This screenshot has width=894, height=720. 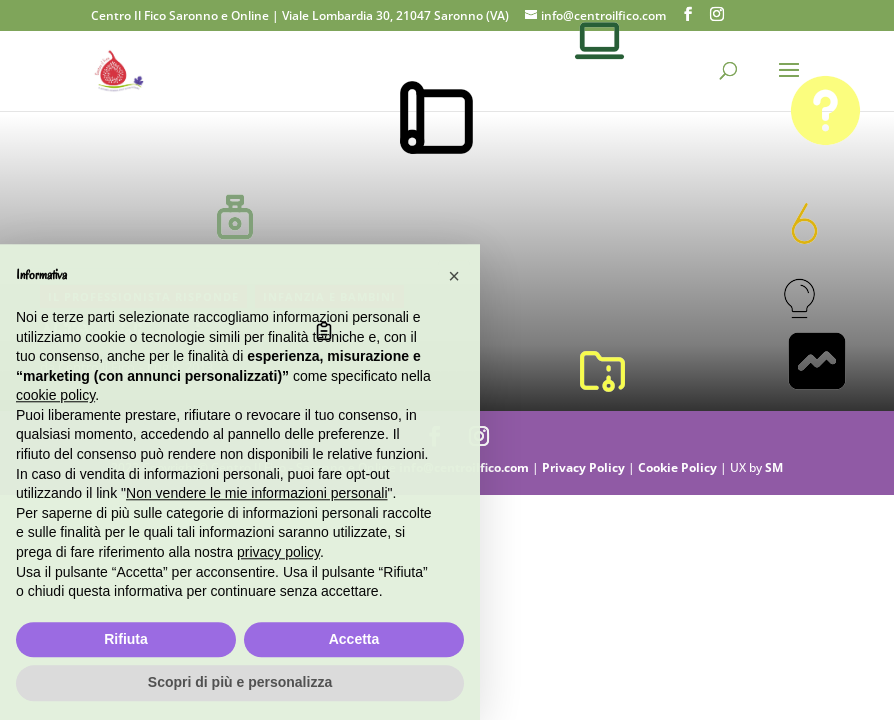 I want to click on access archived files or folders, so click(x=602, y=371).